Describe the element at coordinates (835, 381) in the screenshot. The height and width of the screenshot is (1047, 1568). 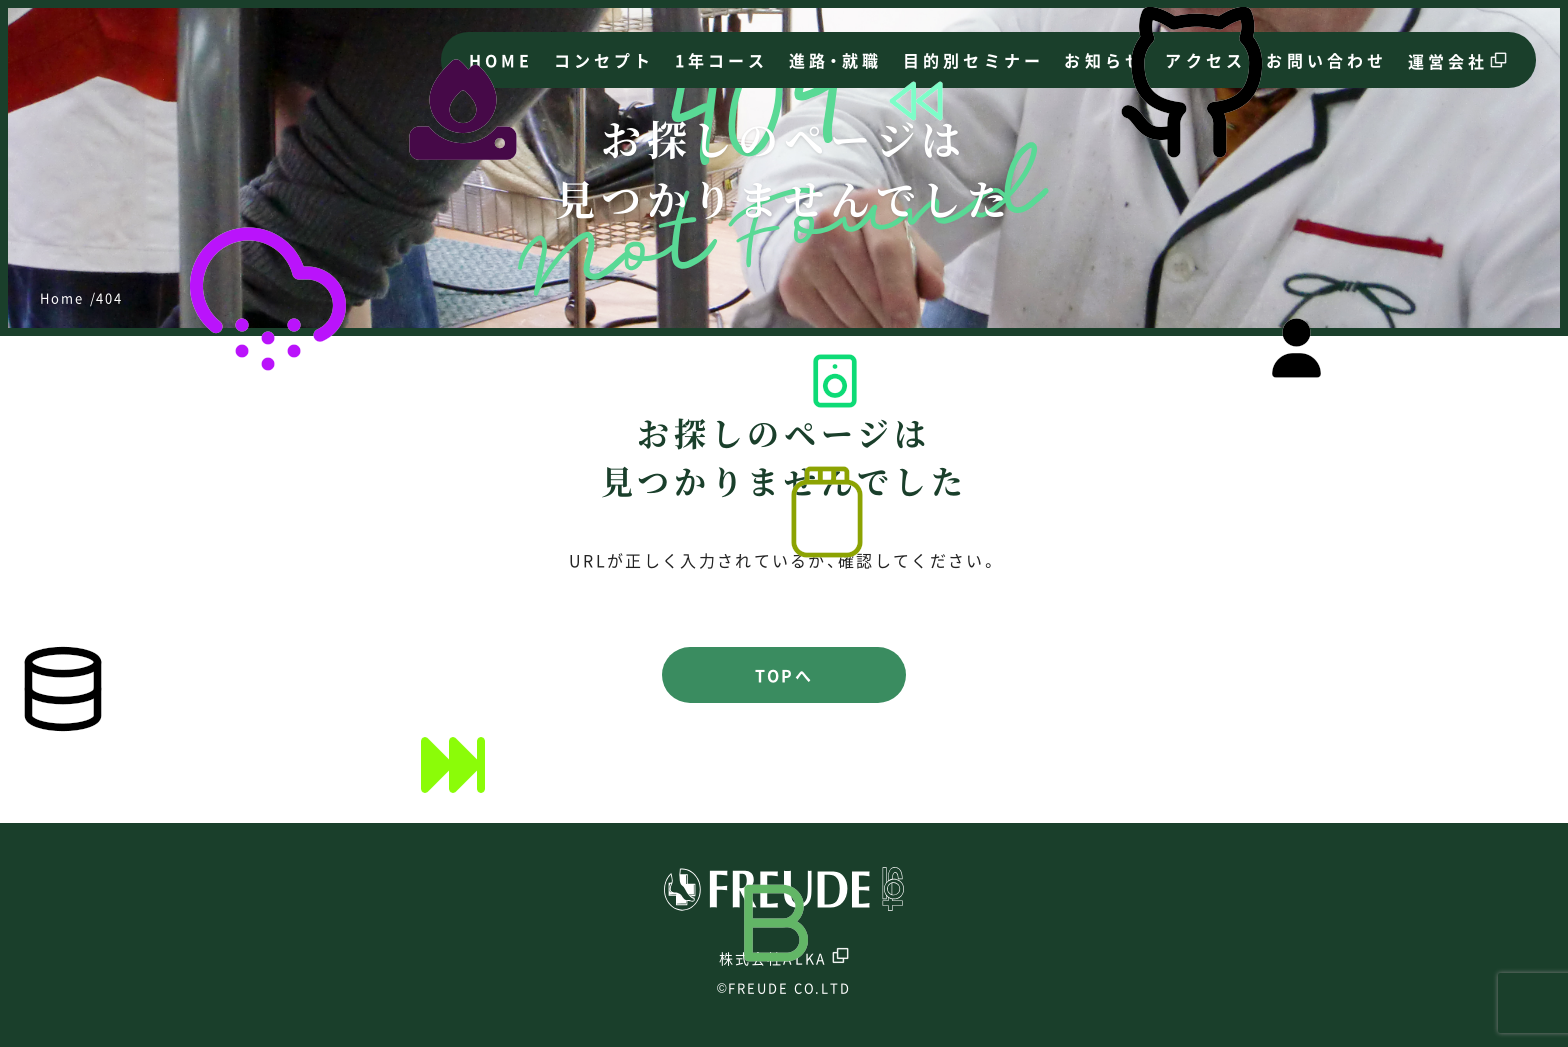
I see `adjust speaker or audio output settings` at that location.